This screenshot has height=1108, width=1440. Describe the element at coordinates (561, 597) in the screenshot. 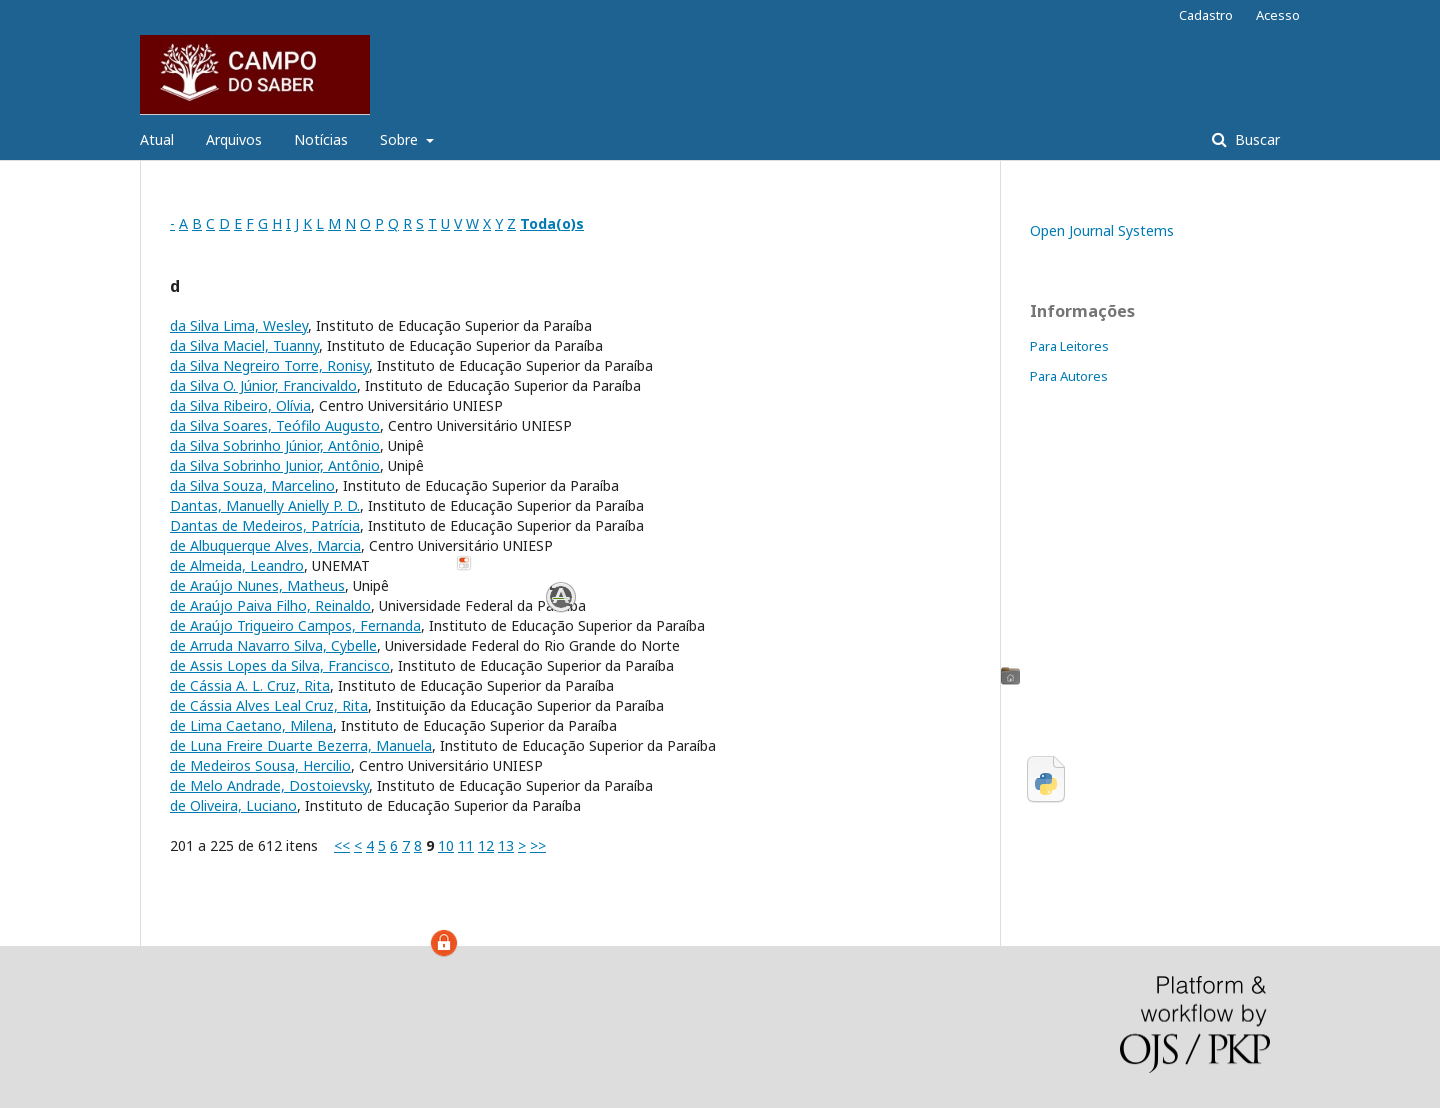

I see `check for available system updates` at that location.